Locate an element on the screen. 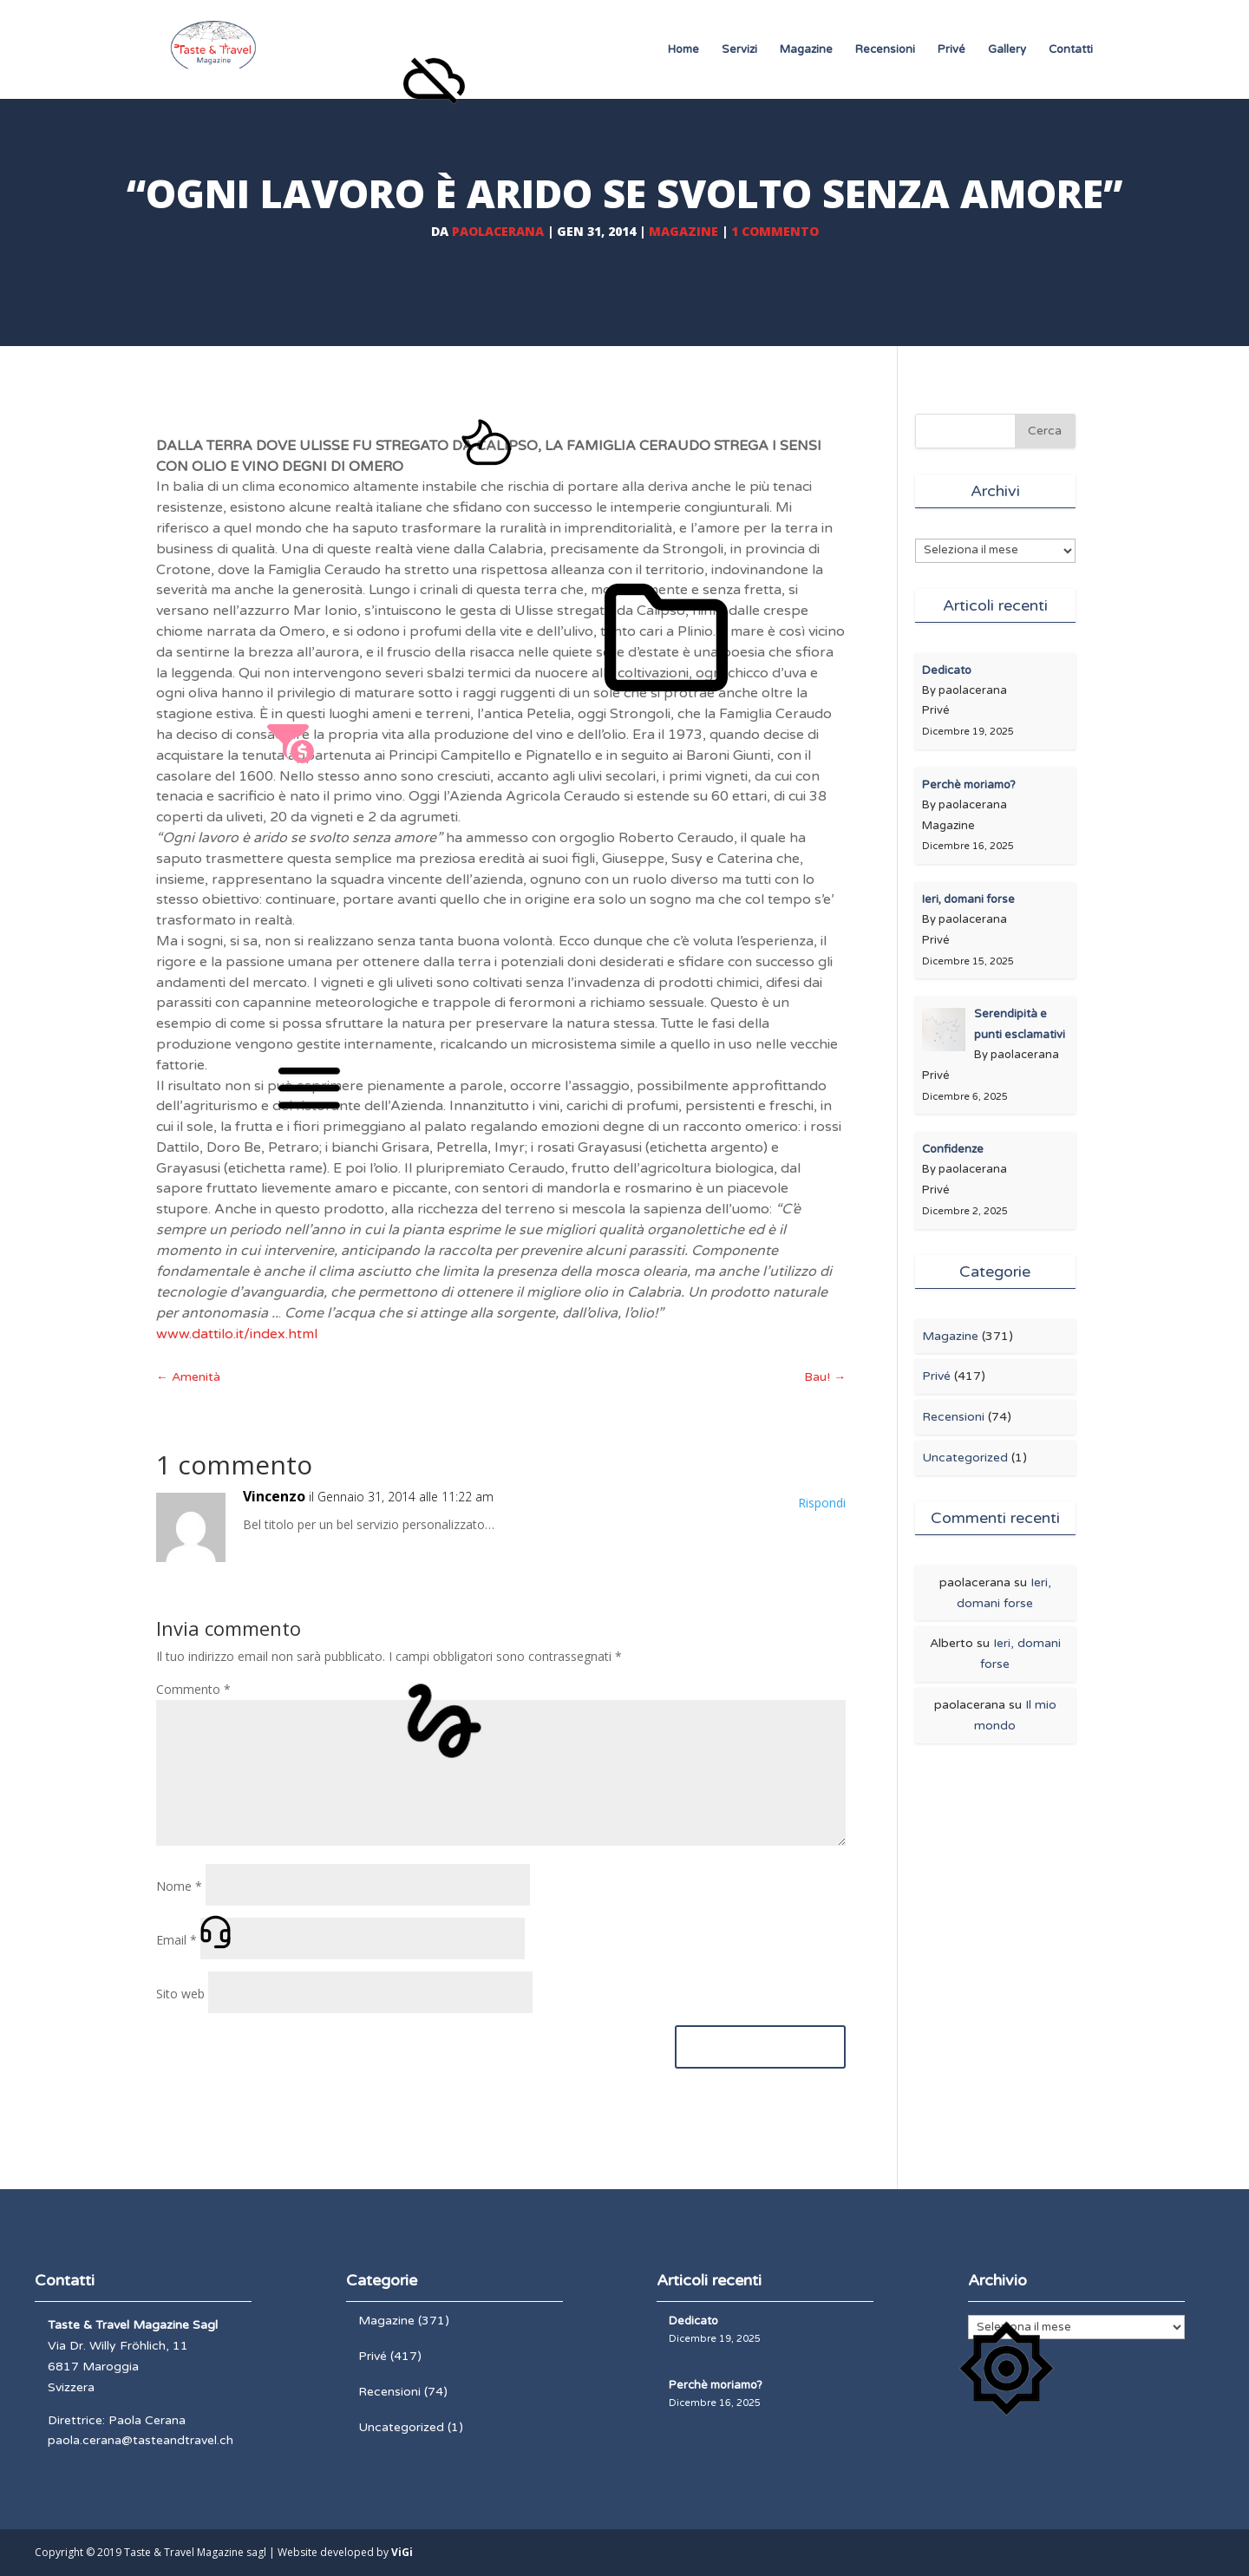  open folder or directory is located at coordinates (666, 637).